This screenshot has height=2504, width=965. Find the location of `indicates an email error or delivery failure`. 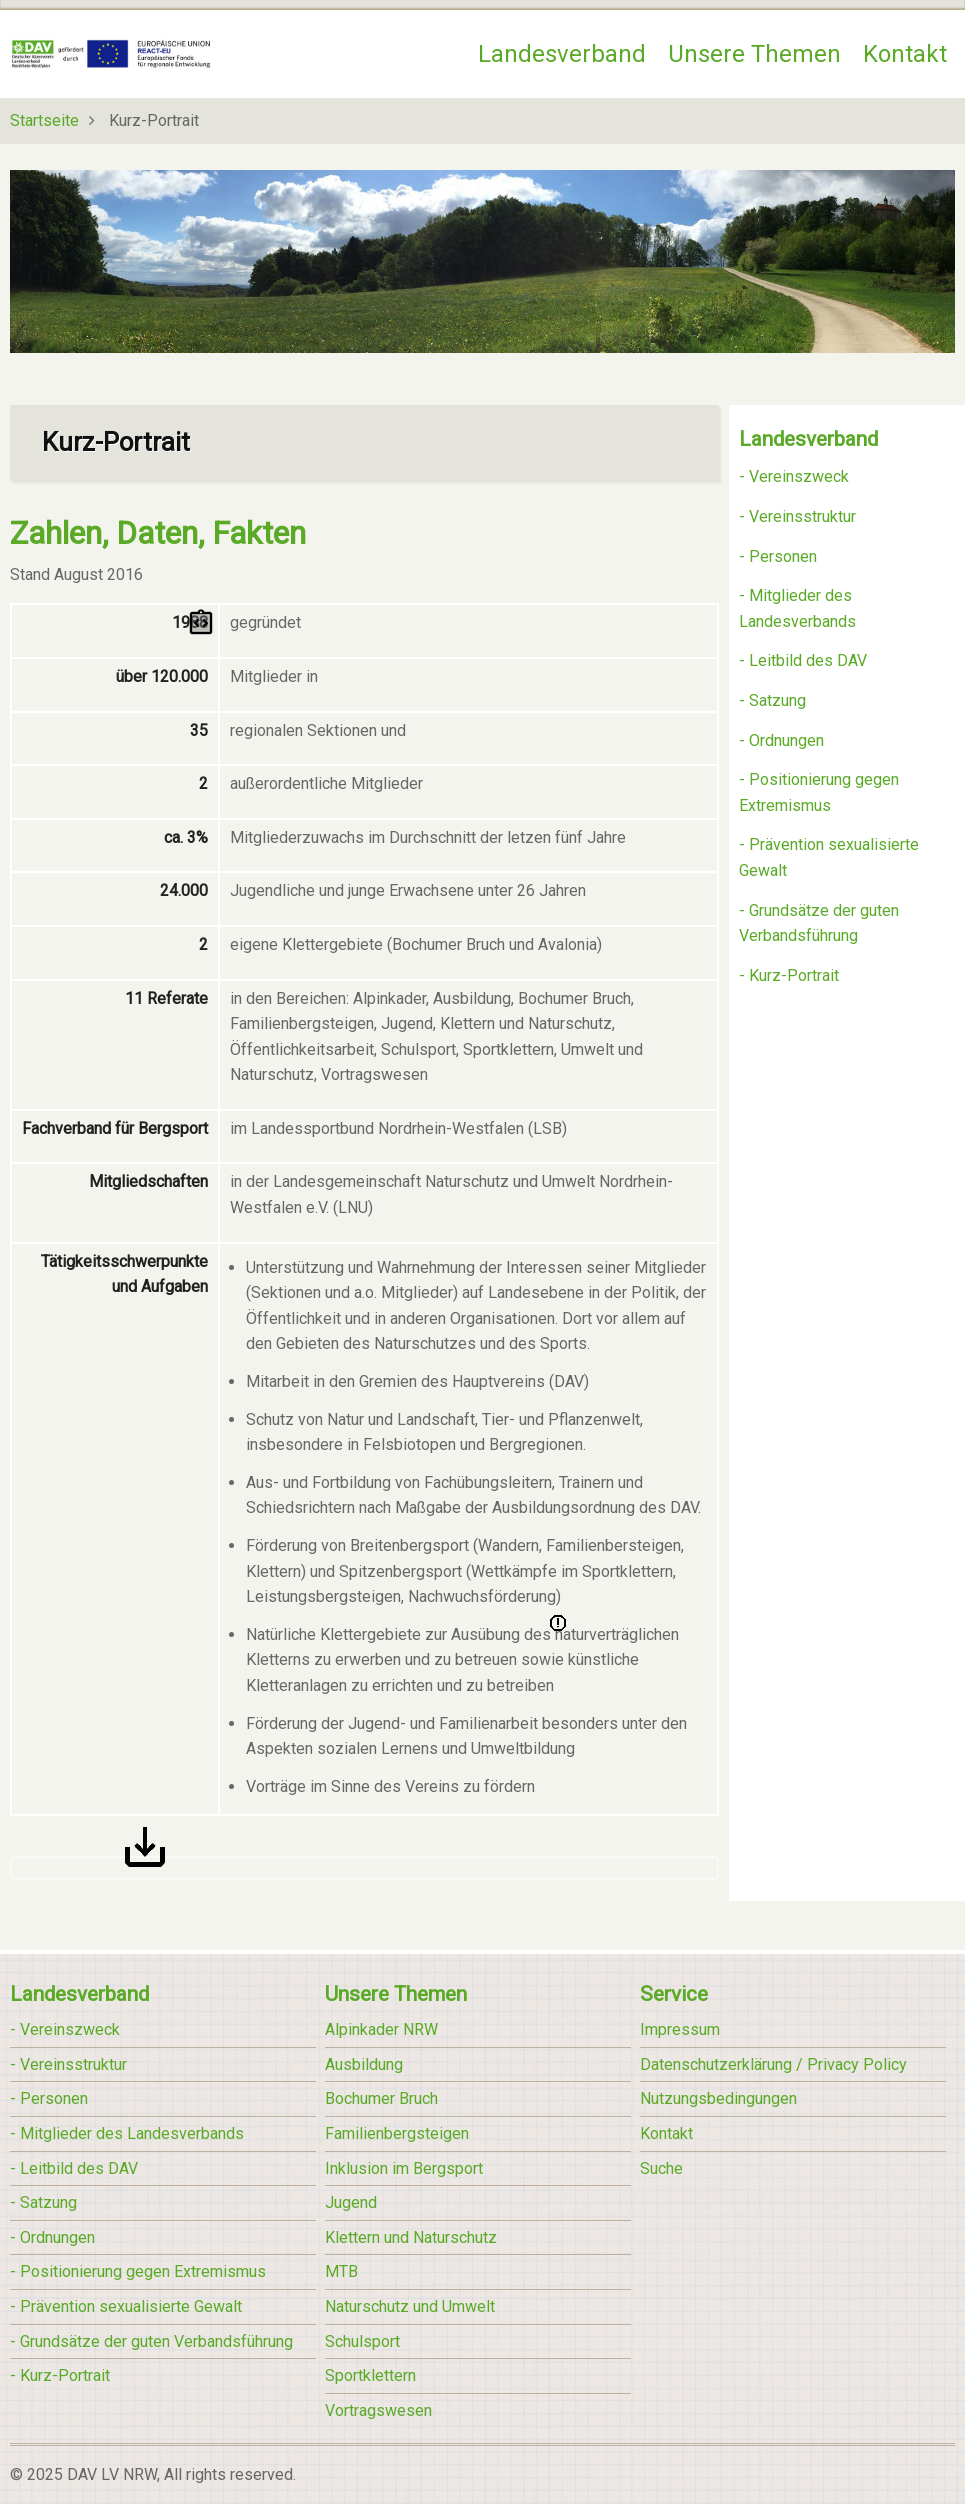

indicates an email error or delivery failure is located at coordinates (558, 1623).